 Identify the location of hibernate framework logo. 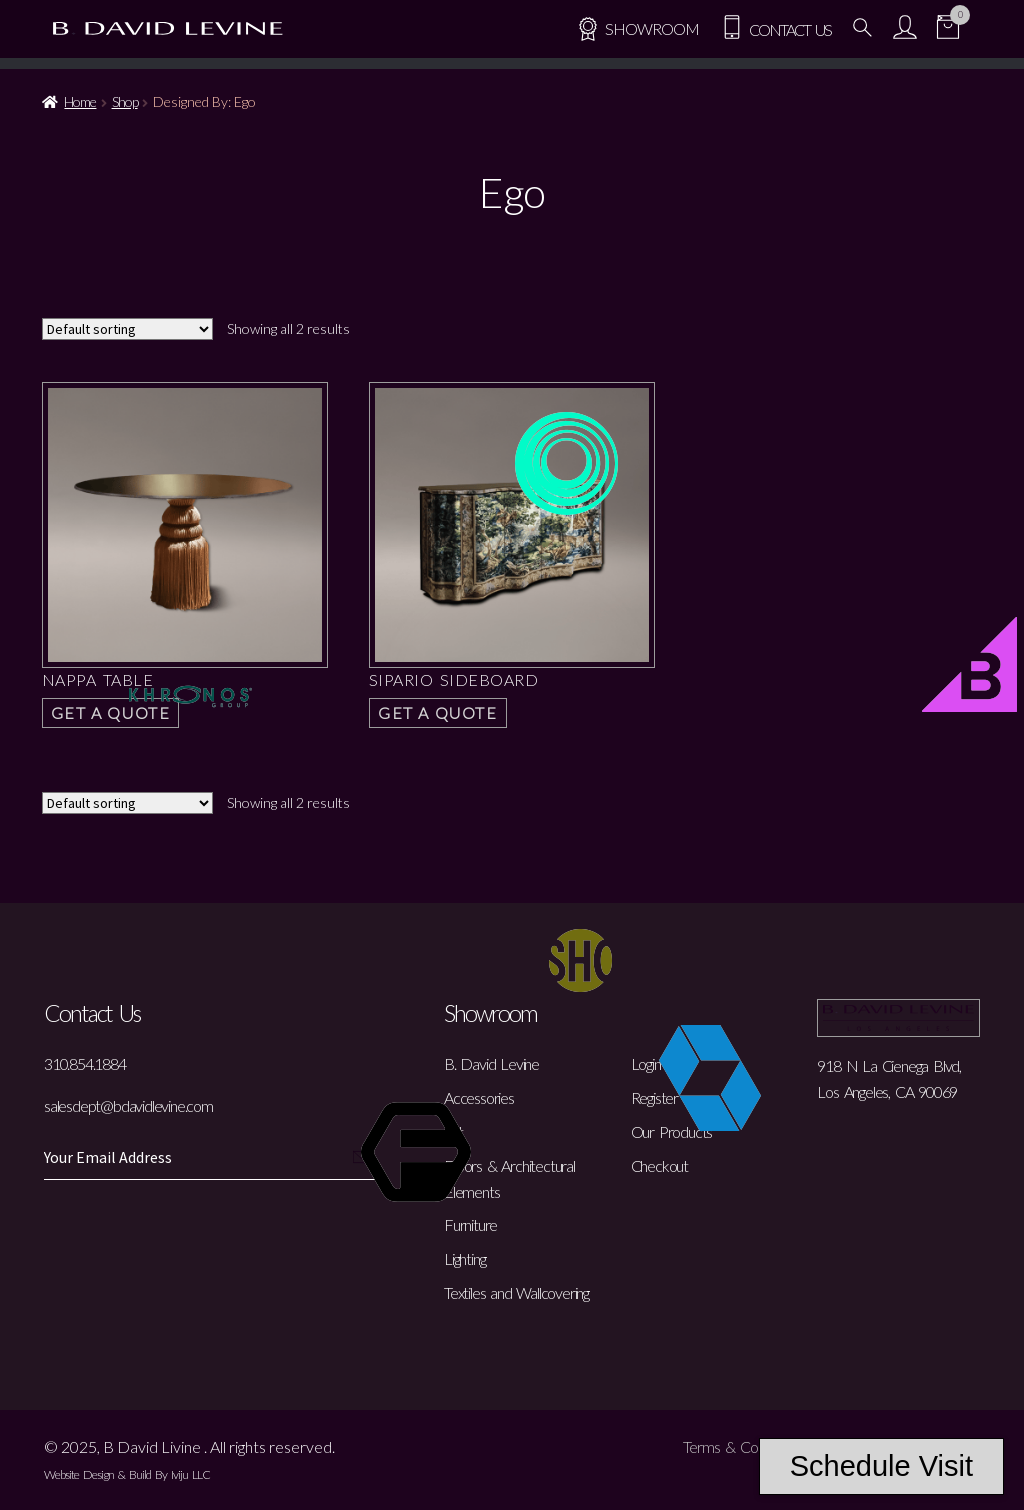
(710, 1078).